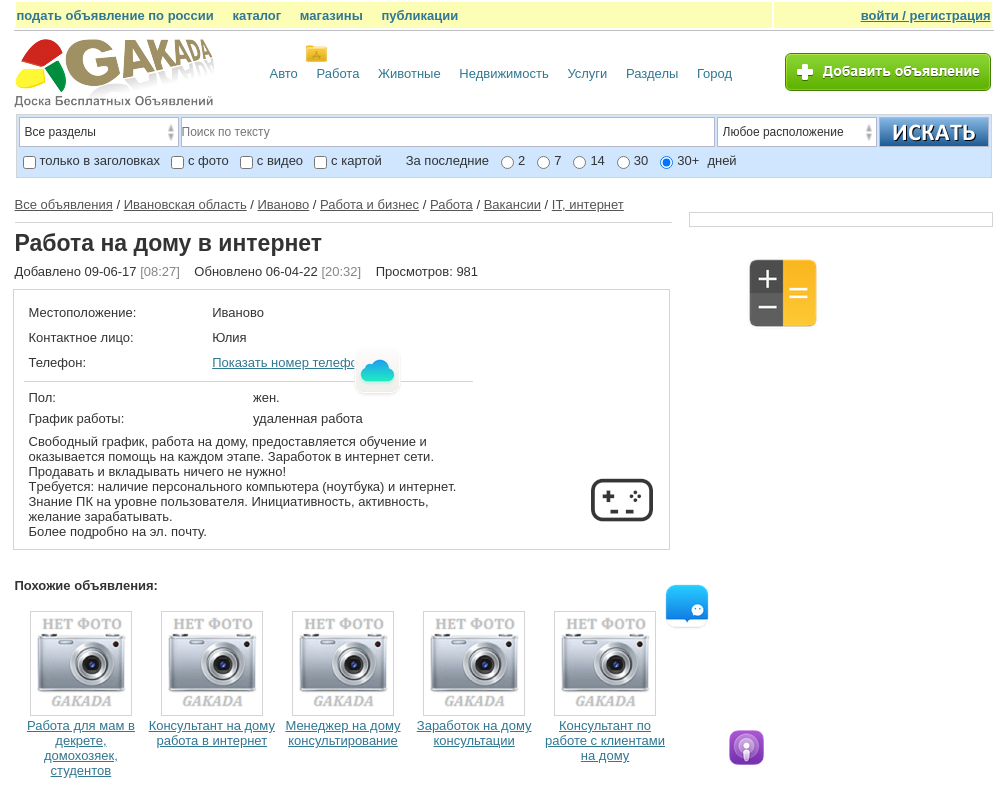  What do you see at coordinates (316, 53) in the screenshot?
I see `open templates folder` at bounding box center [316, 53].